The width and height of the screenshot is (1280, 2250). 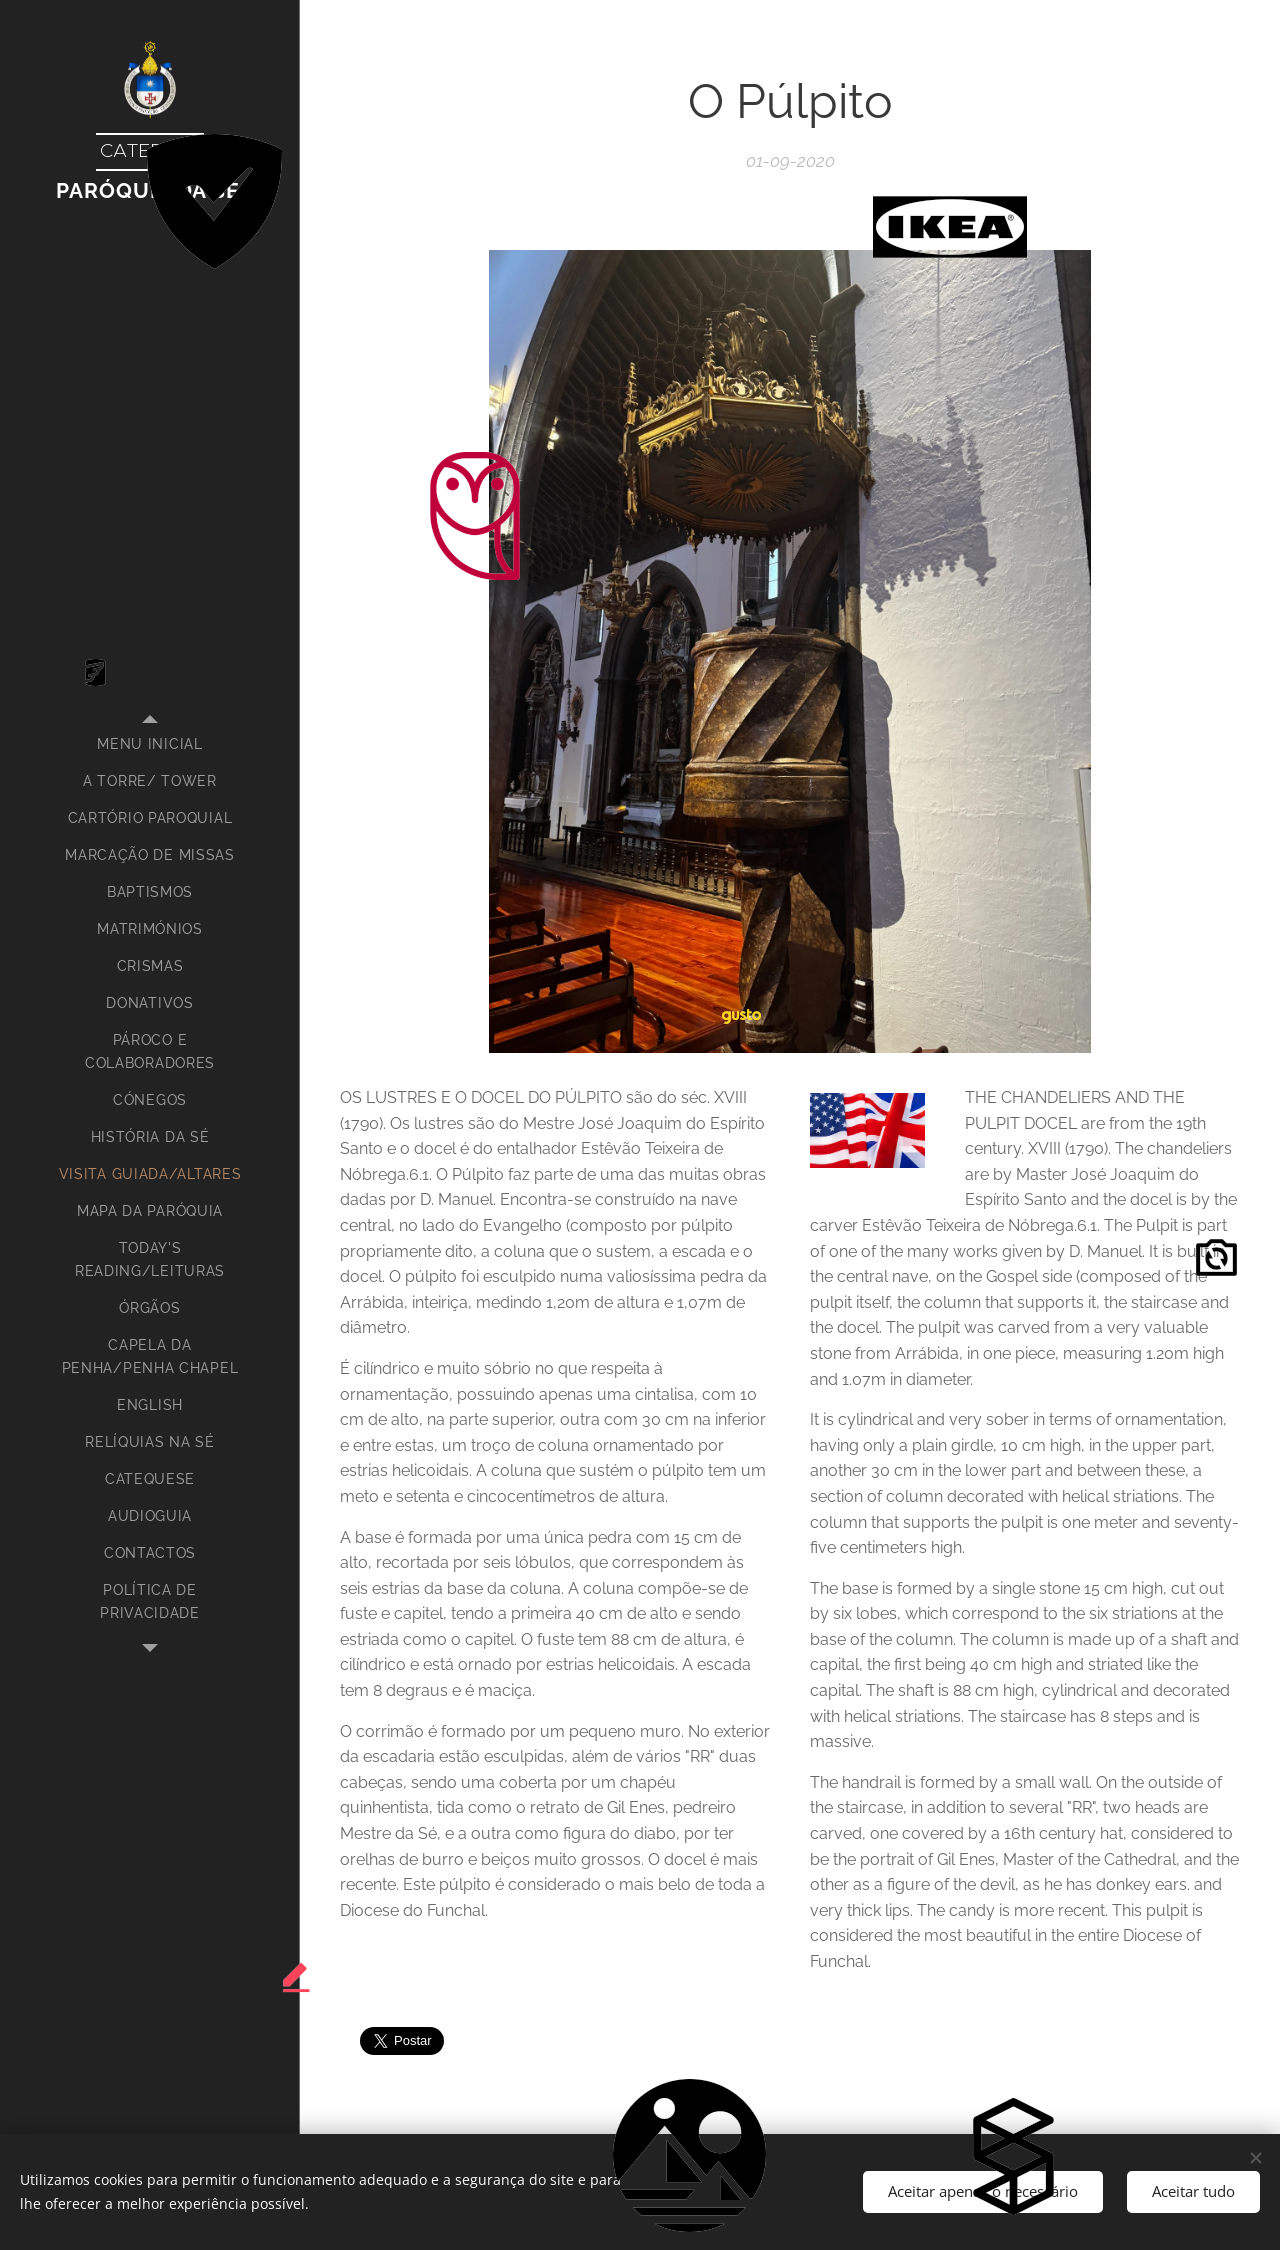 What do you see at coordinates (741, 1016) in the screenshot?
I see `access gusto payroll and HR services` at bounding box center [741, 1016].